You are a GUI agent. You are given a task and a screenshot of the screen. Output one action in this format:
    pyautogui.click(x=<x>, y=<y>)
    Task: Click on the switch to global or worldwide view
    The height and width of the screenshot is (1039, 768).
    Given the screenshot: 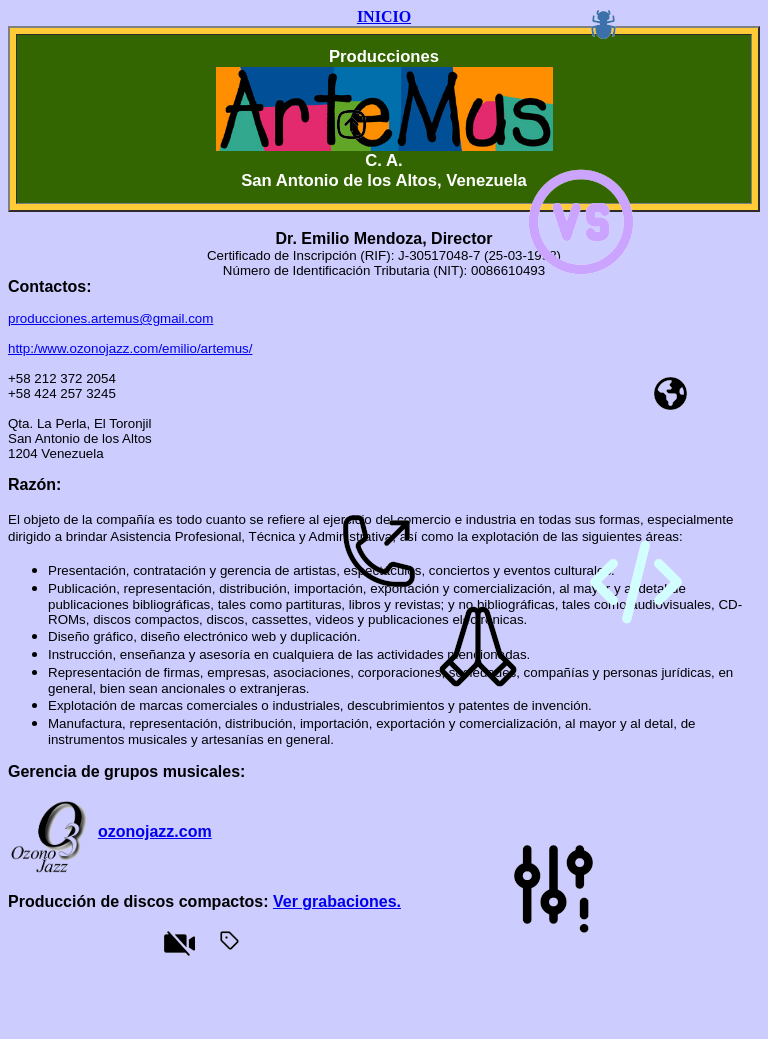 What is the action you would take?
    pyautogui.click(x=670, y=393)
    